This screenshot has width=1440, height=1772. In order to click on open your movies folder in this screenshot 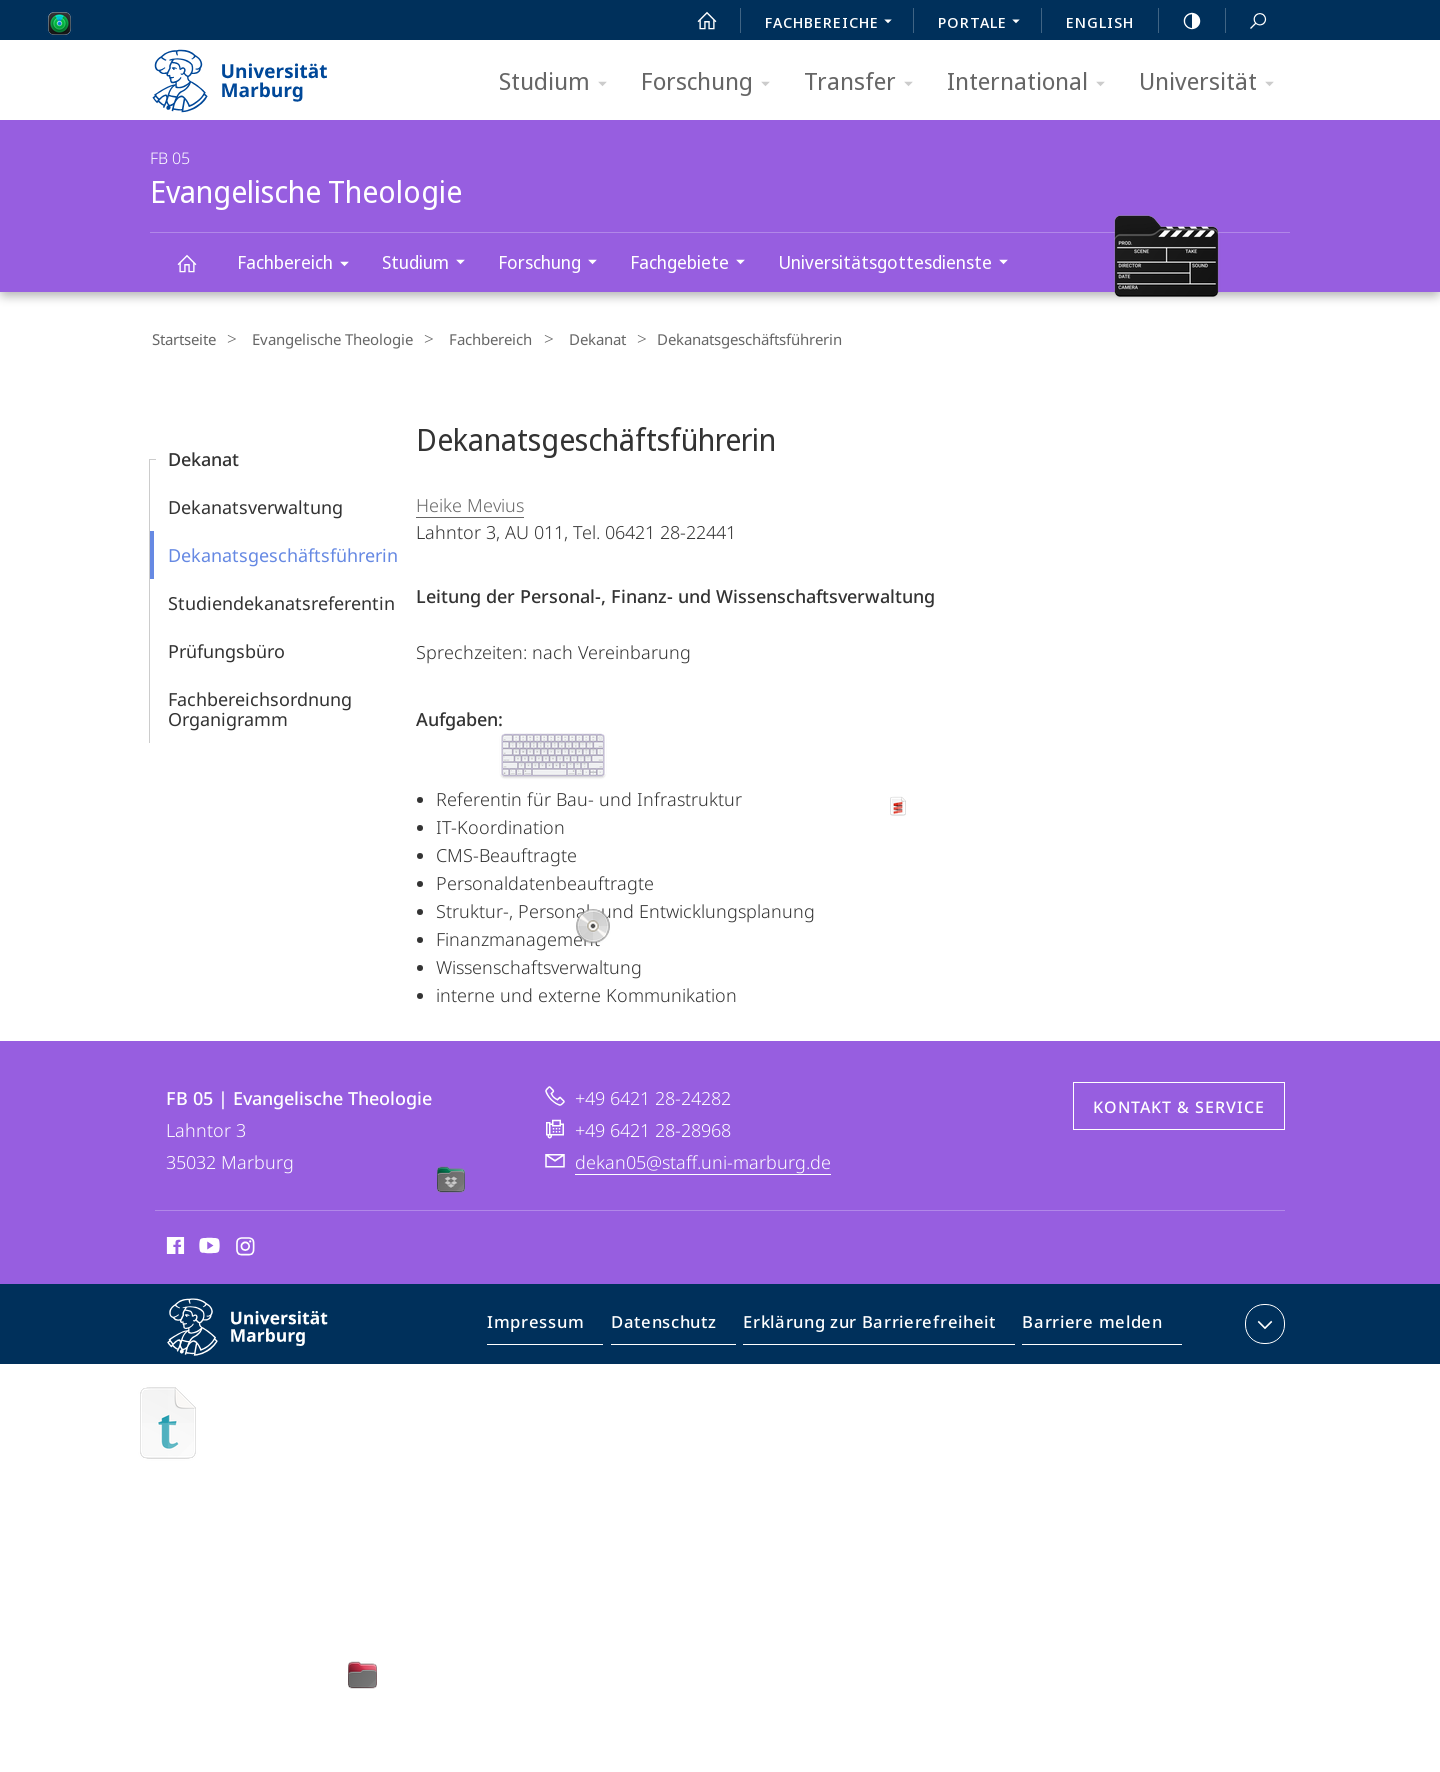, I will do `click(1166, 259)`.